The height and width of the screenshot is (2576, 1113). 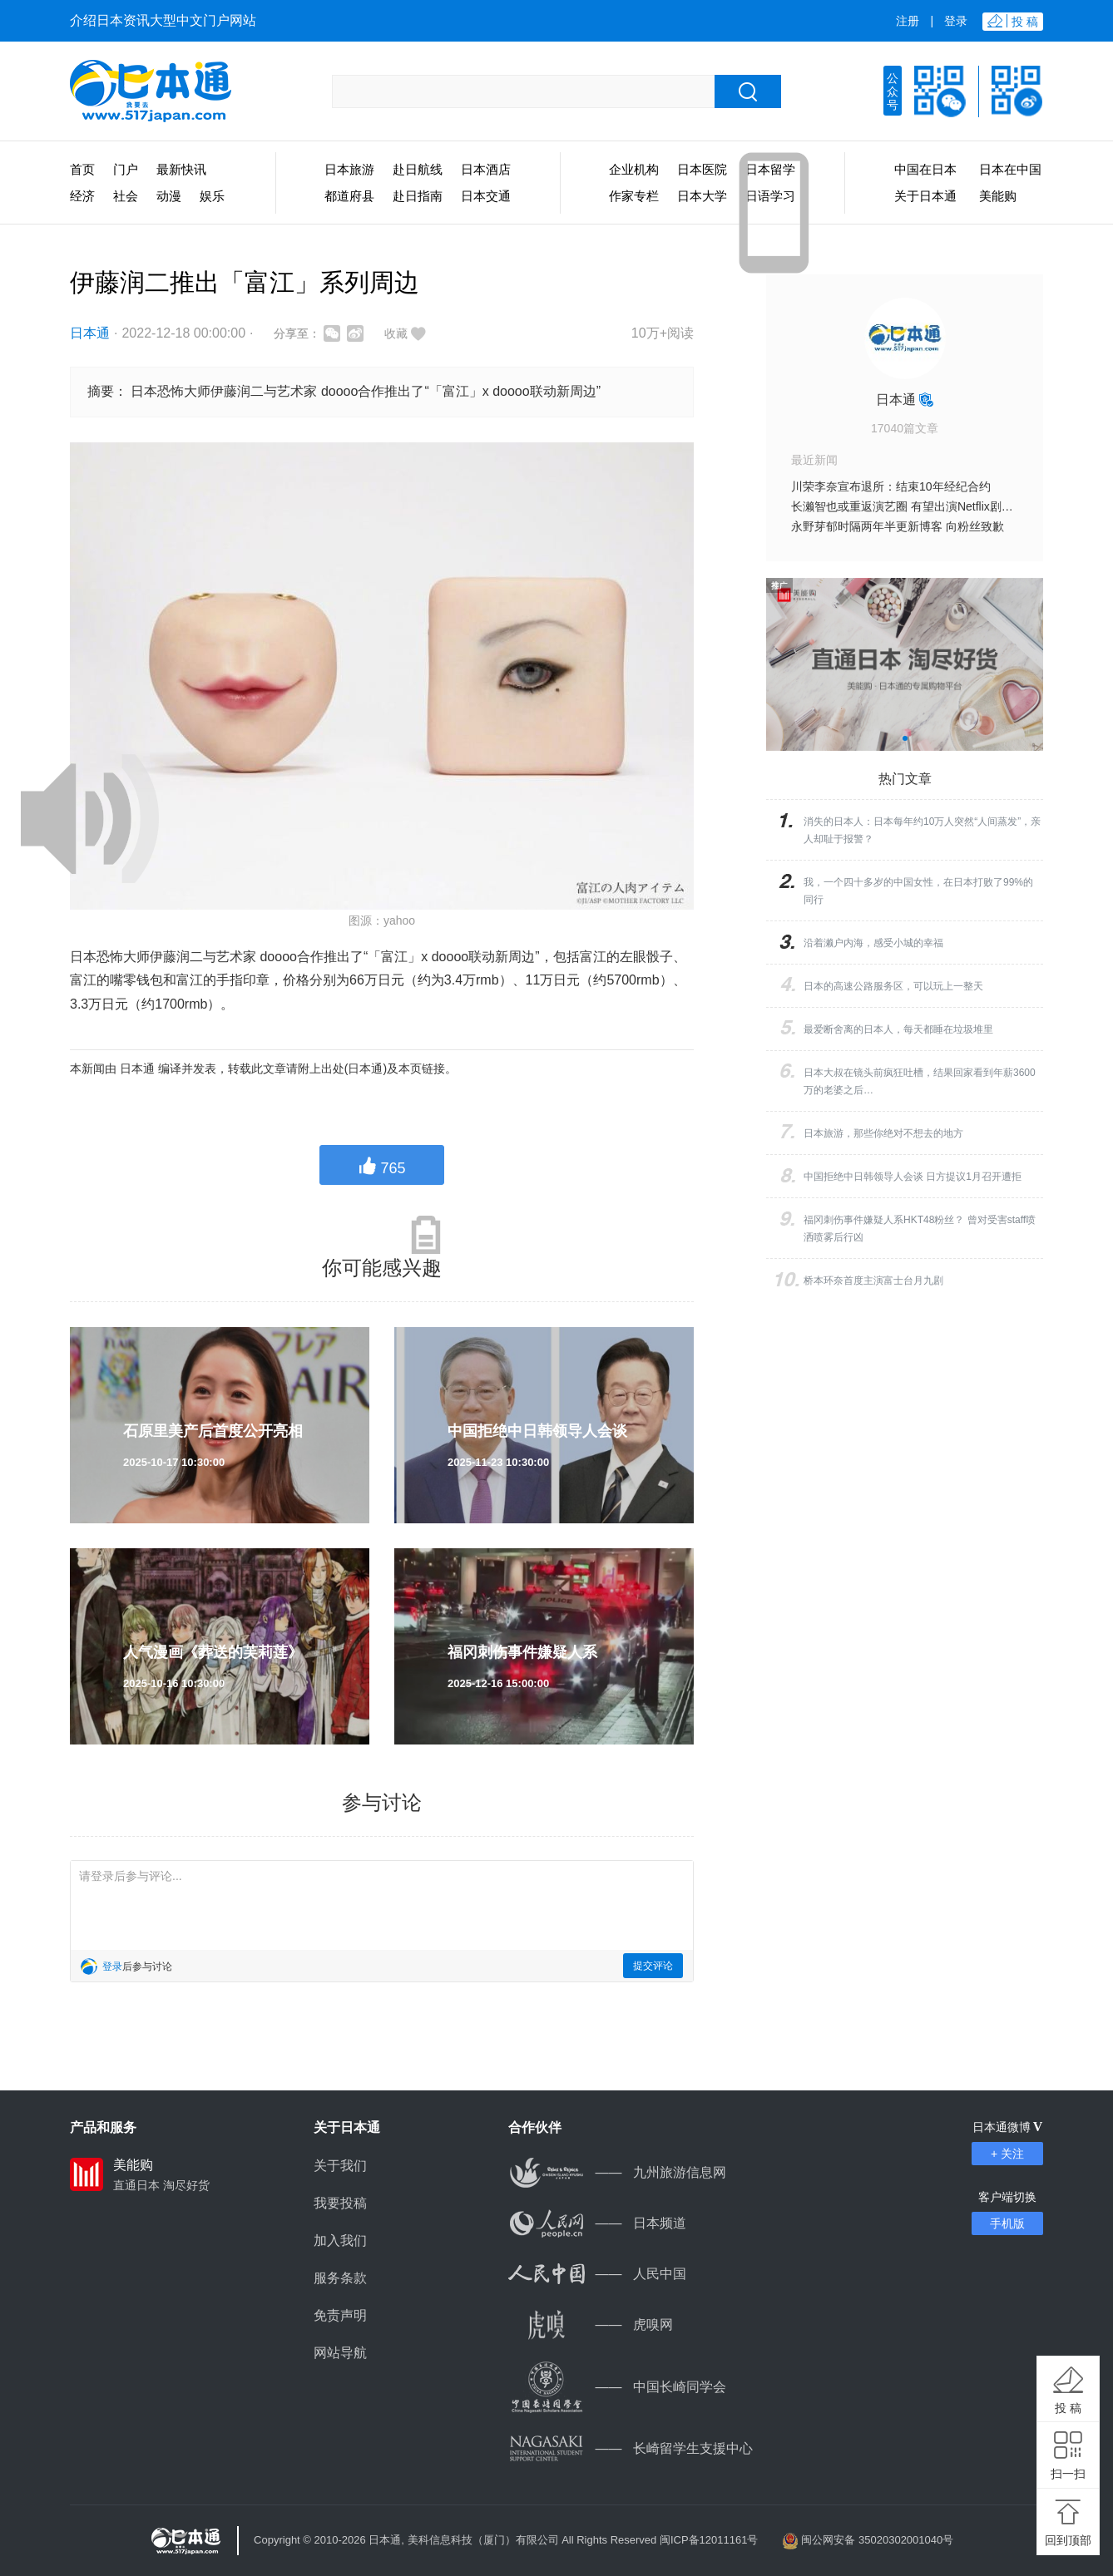 I want to click on indicates battery level is good (approximately 50-75% charged), so click(x=426, y=1235).